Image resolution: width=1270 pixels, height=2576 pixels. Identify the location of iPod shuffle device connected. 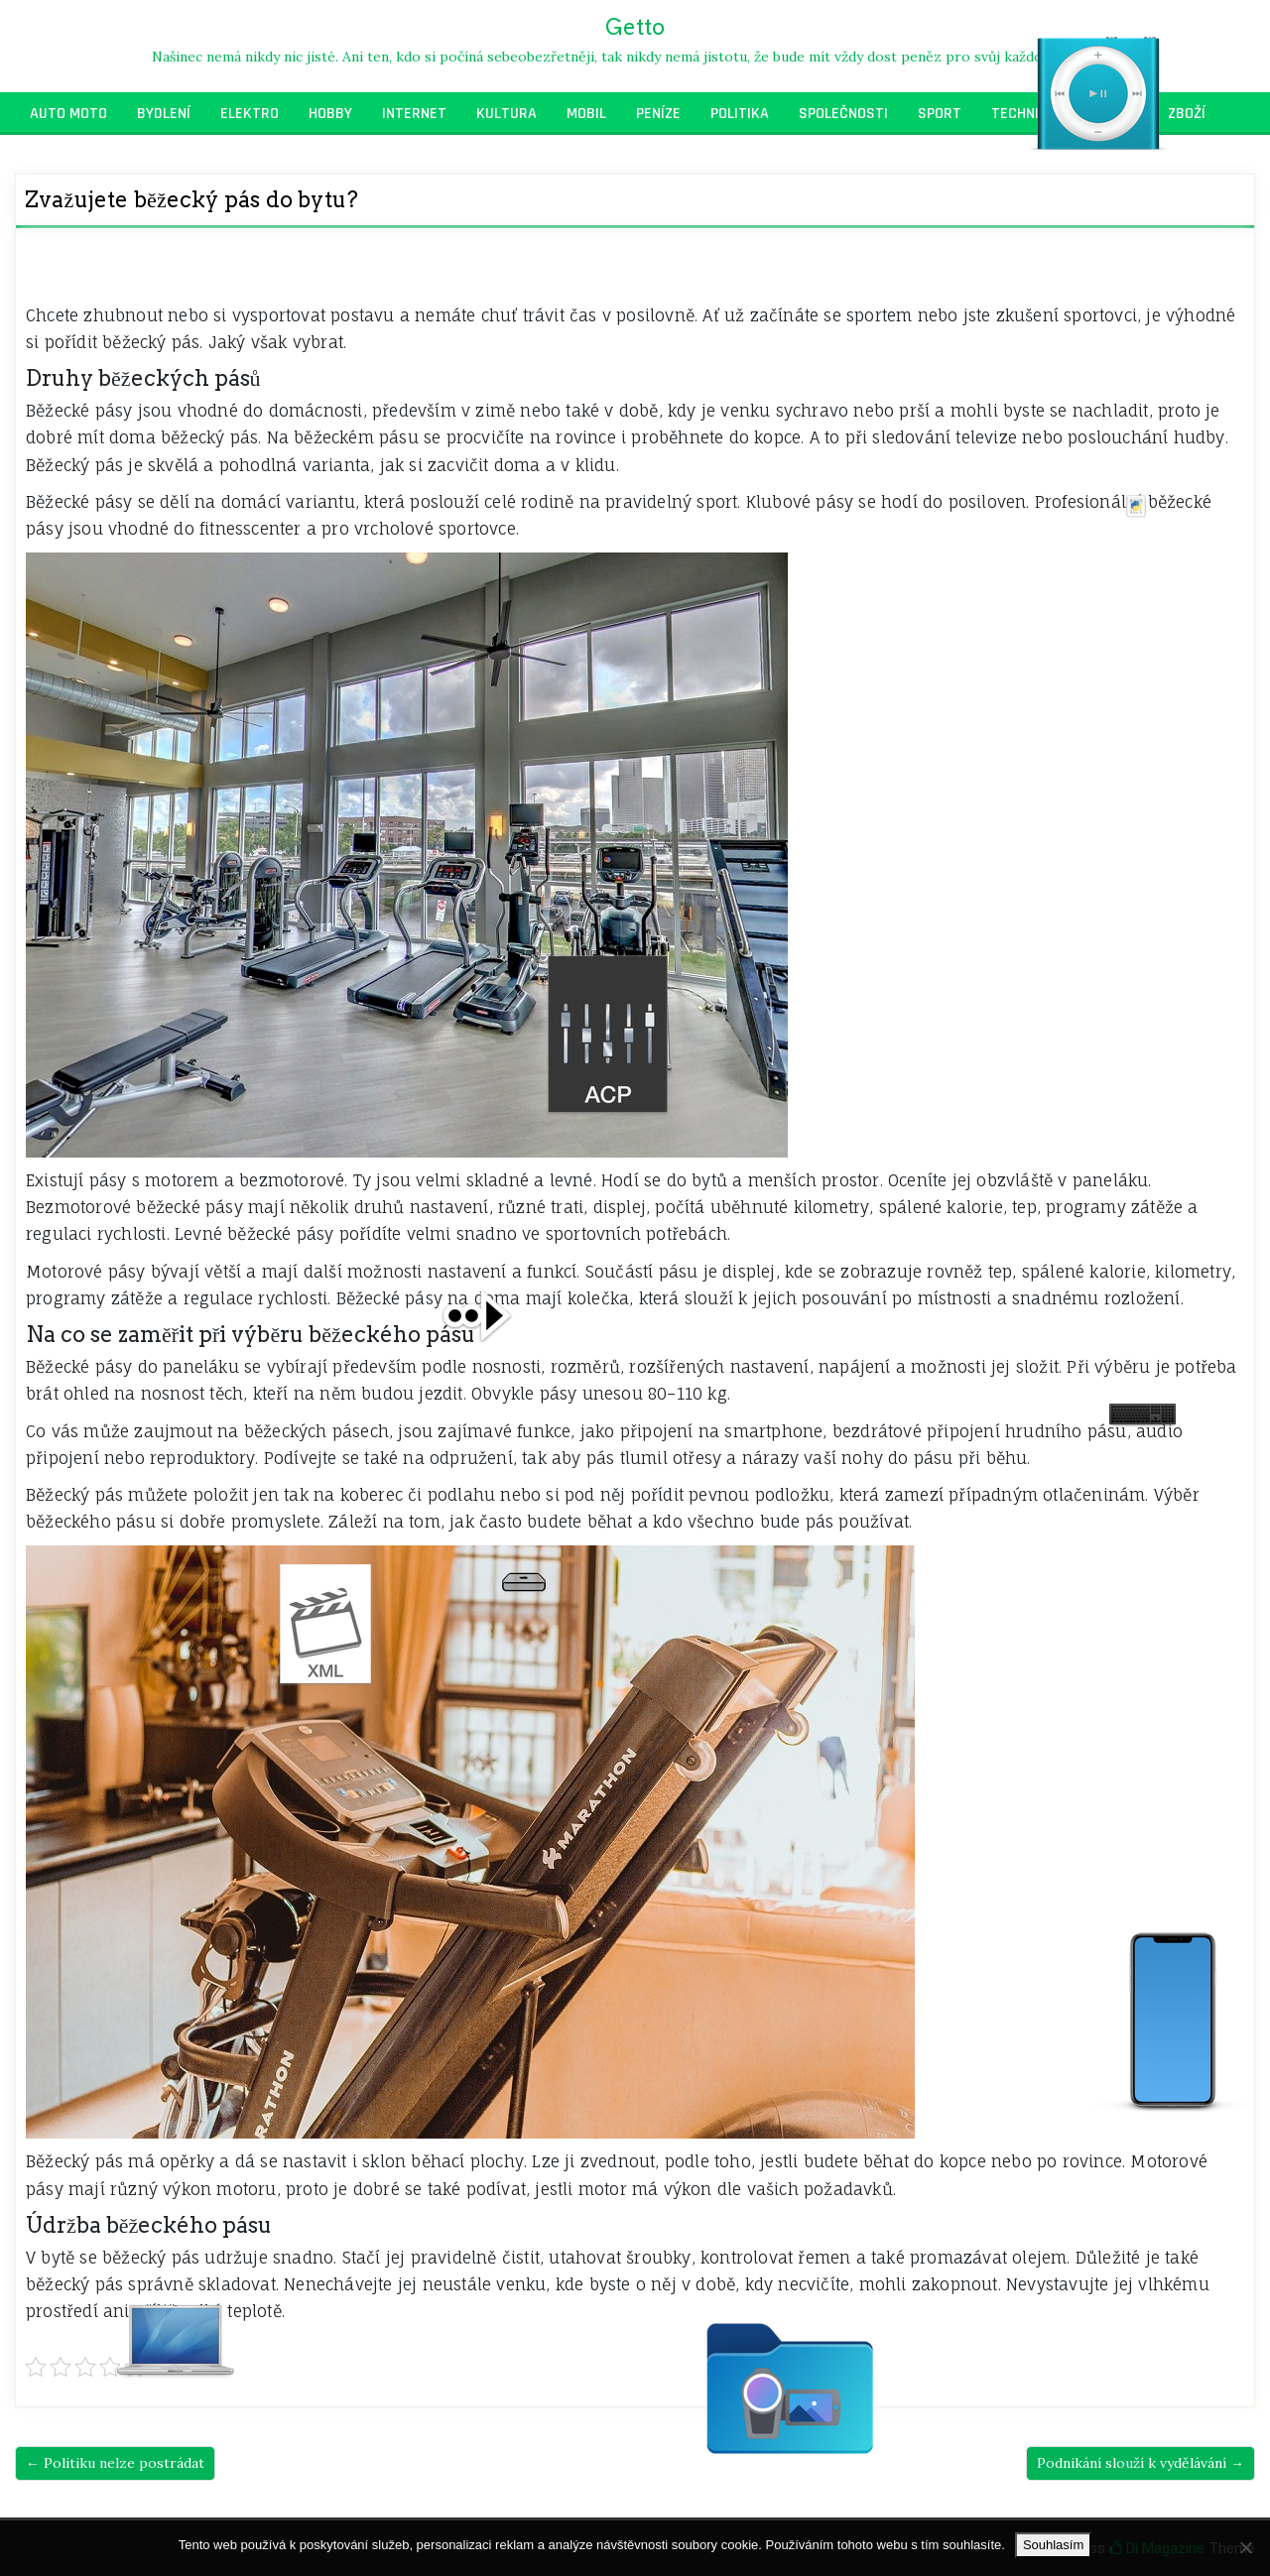
(1098, 93).